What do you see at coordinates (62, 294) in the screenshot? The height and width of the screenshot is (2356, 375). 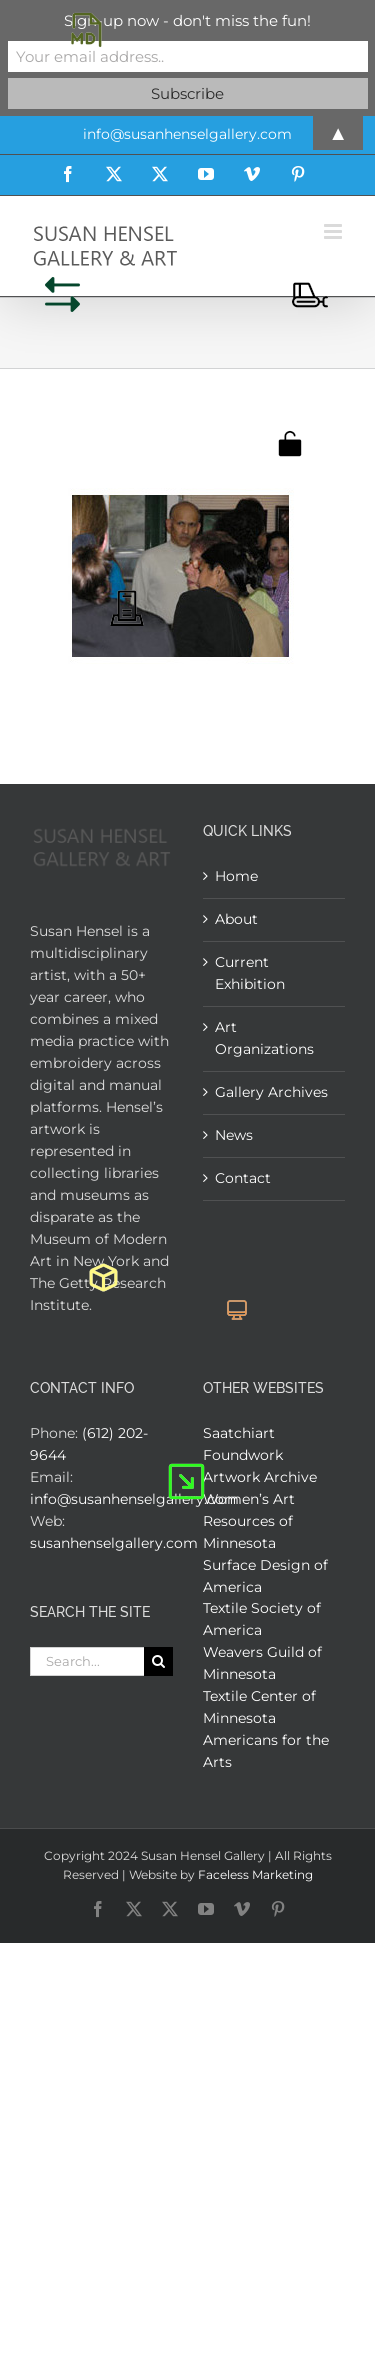 I see `swap or exchange items` at bounding box center [62, 294].